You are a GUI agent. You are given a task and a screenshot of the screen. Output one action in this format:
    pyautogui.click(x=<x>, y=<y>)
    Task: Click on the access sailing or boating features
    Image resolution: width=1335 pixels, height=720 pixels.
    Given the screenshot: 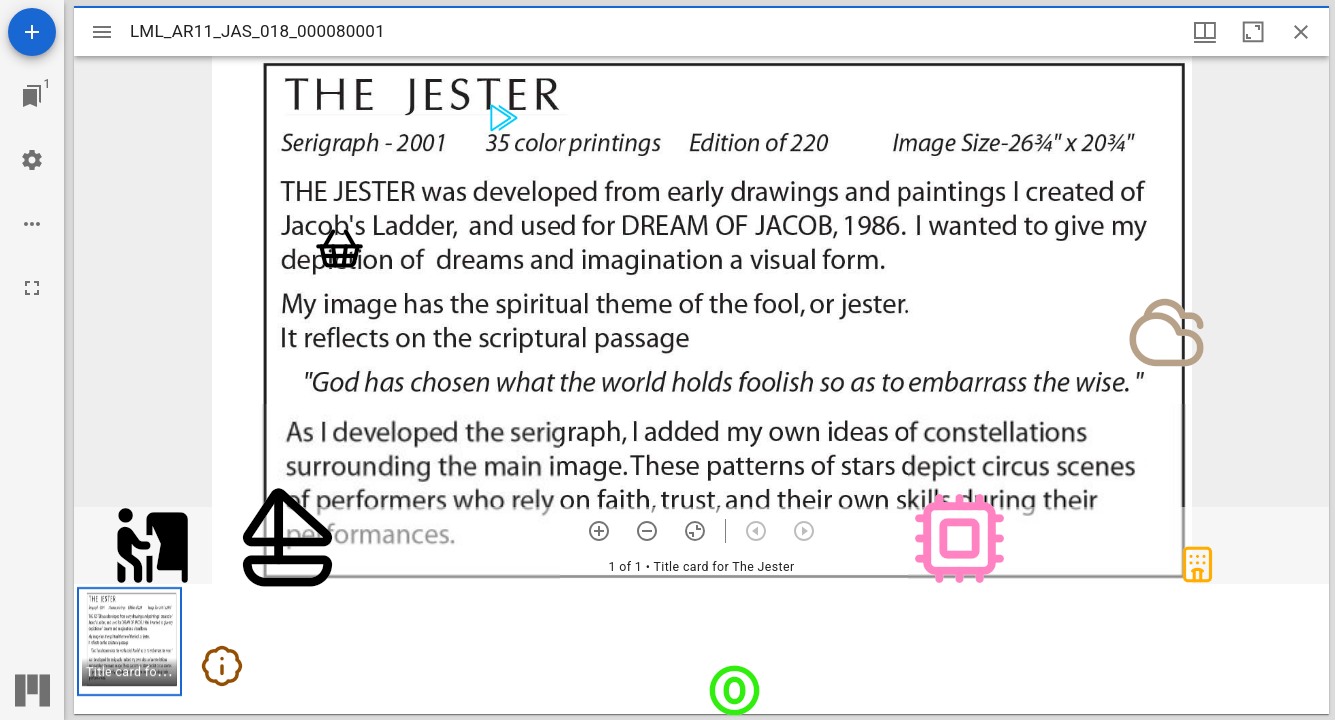 What is the action you would take?
    pyautogui.click(x=287, y=537)
    